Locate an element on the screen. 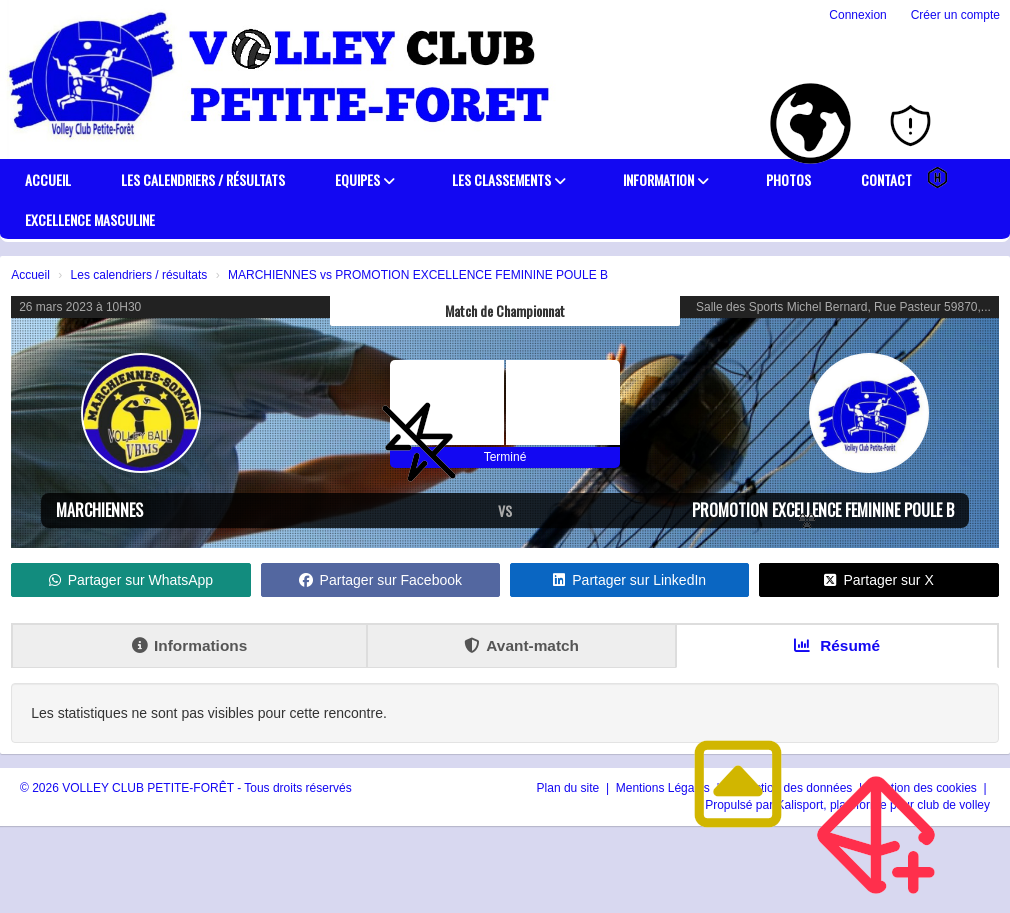 This screenshot has width=1010, height=913. add a new 3D object or shape is located at coordinates (876, 835).